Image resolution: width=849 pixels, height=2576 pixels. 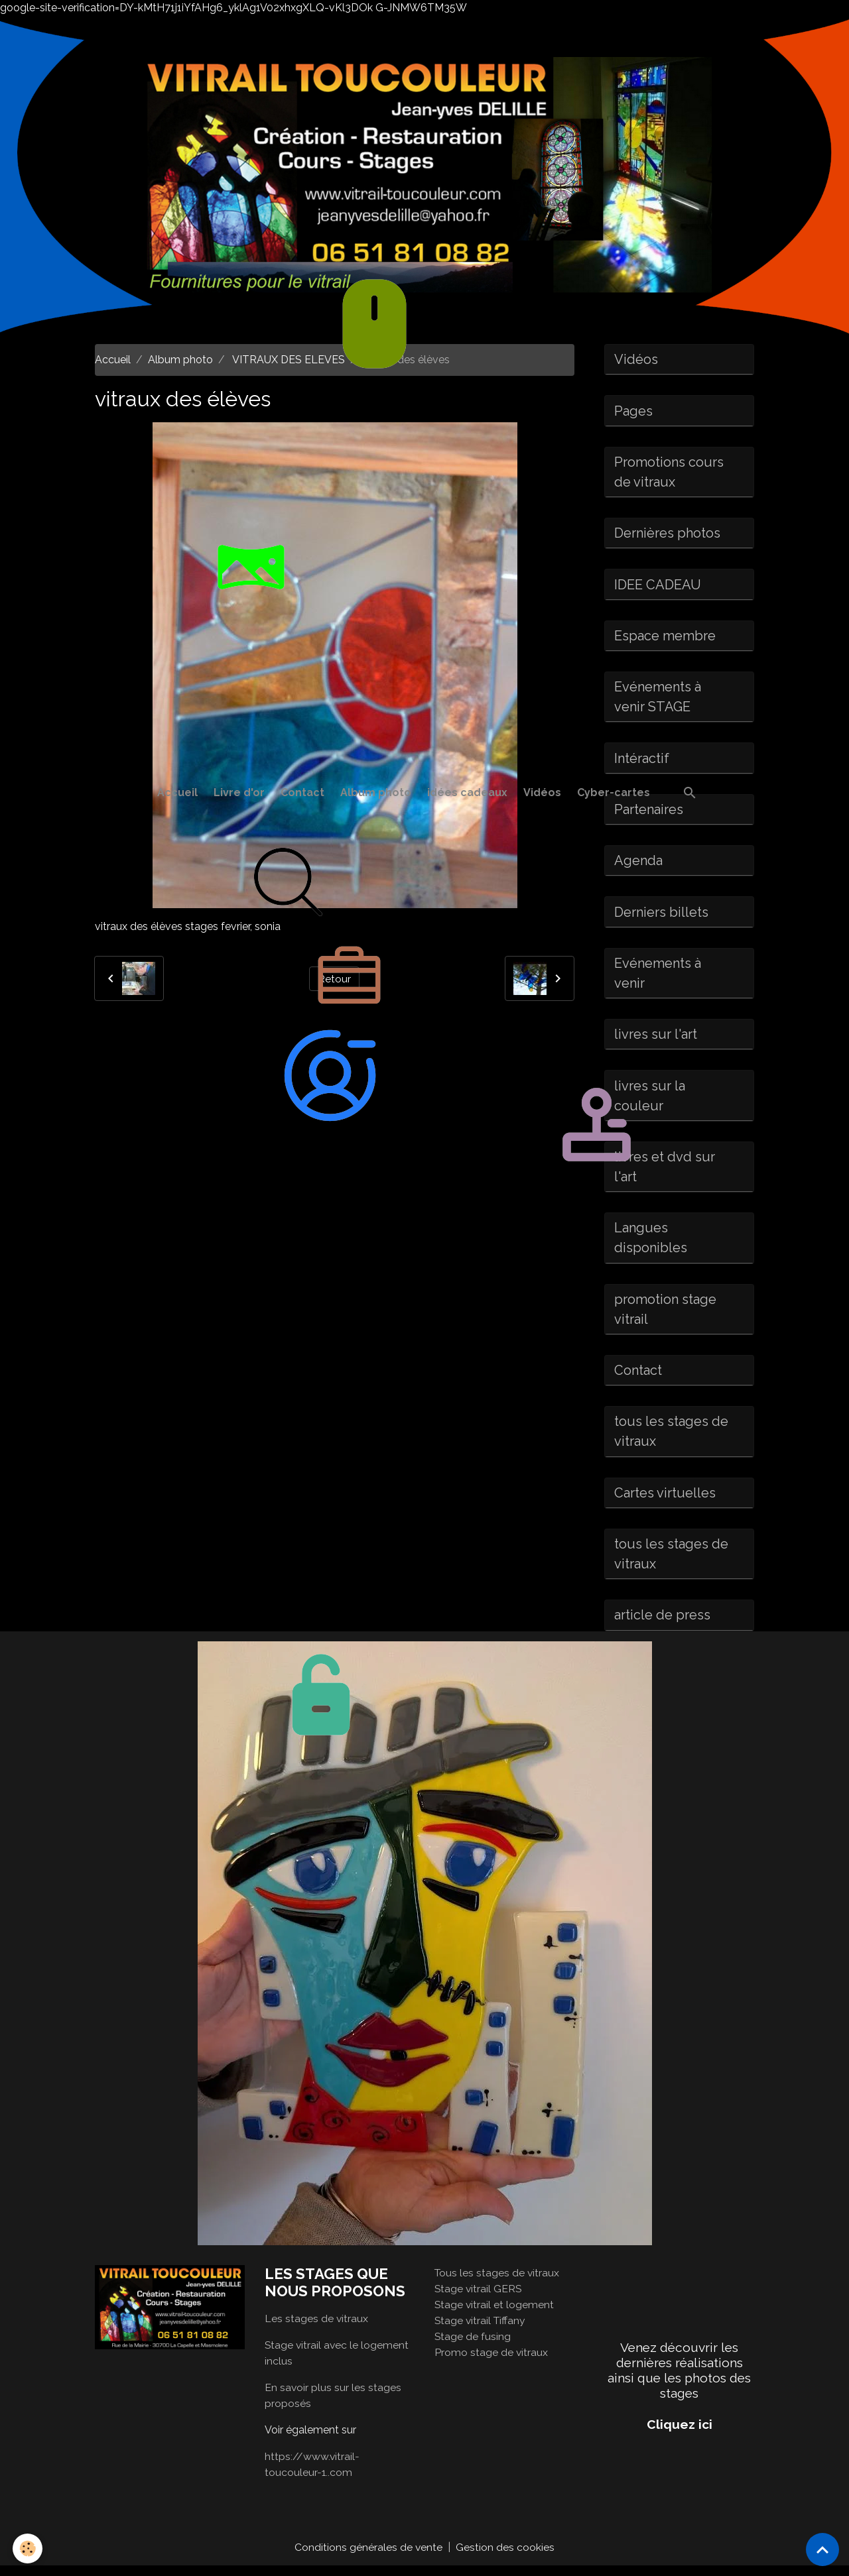 I want to click on access gaming or controller settings, so click(x=596, y=1127).